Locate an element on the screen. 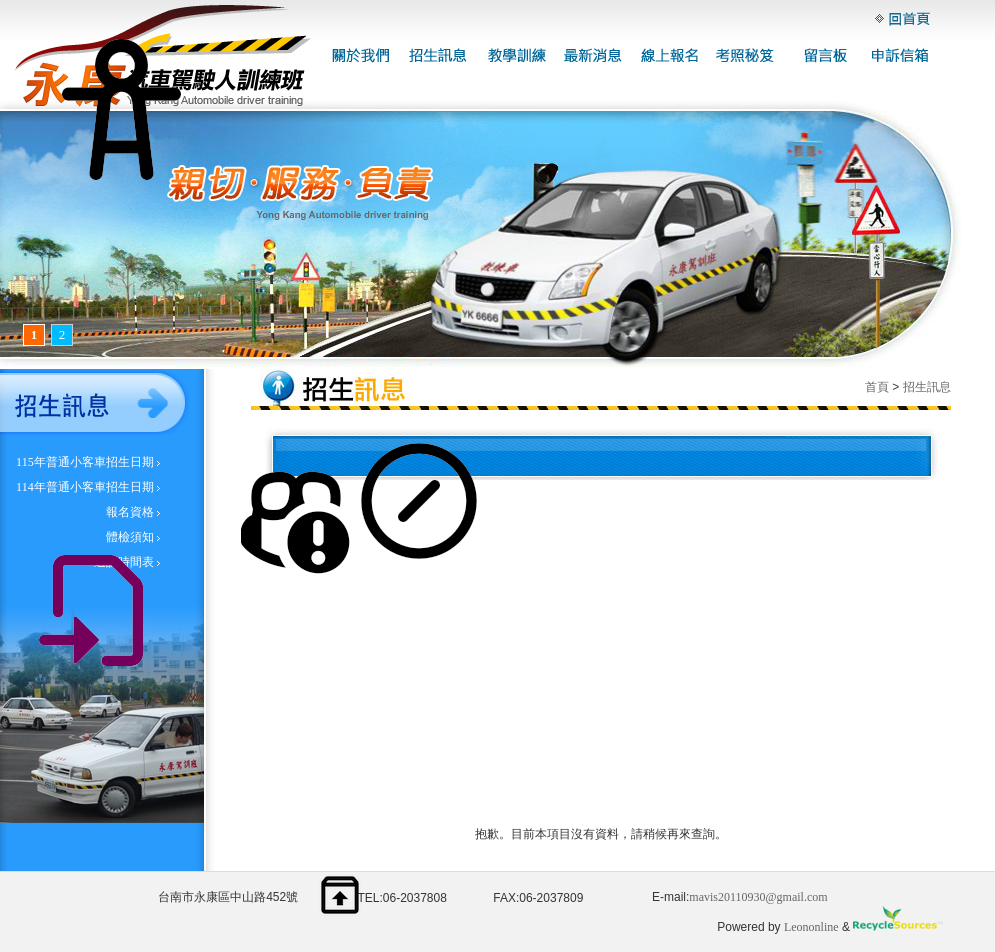  access accessibility settings is located at coordinates (121, 109).